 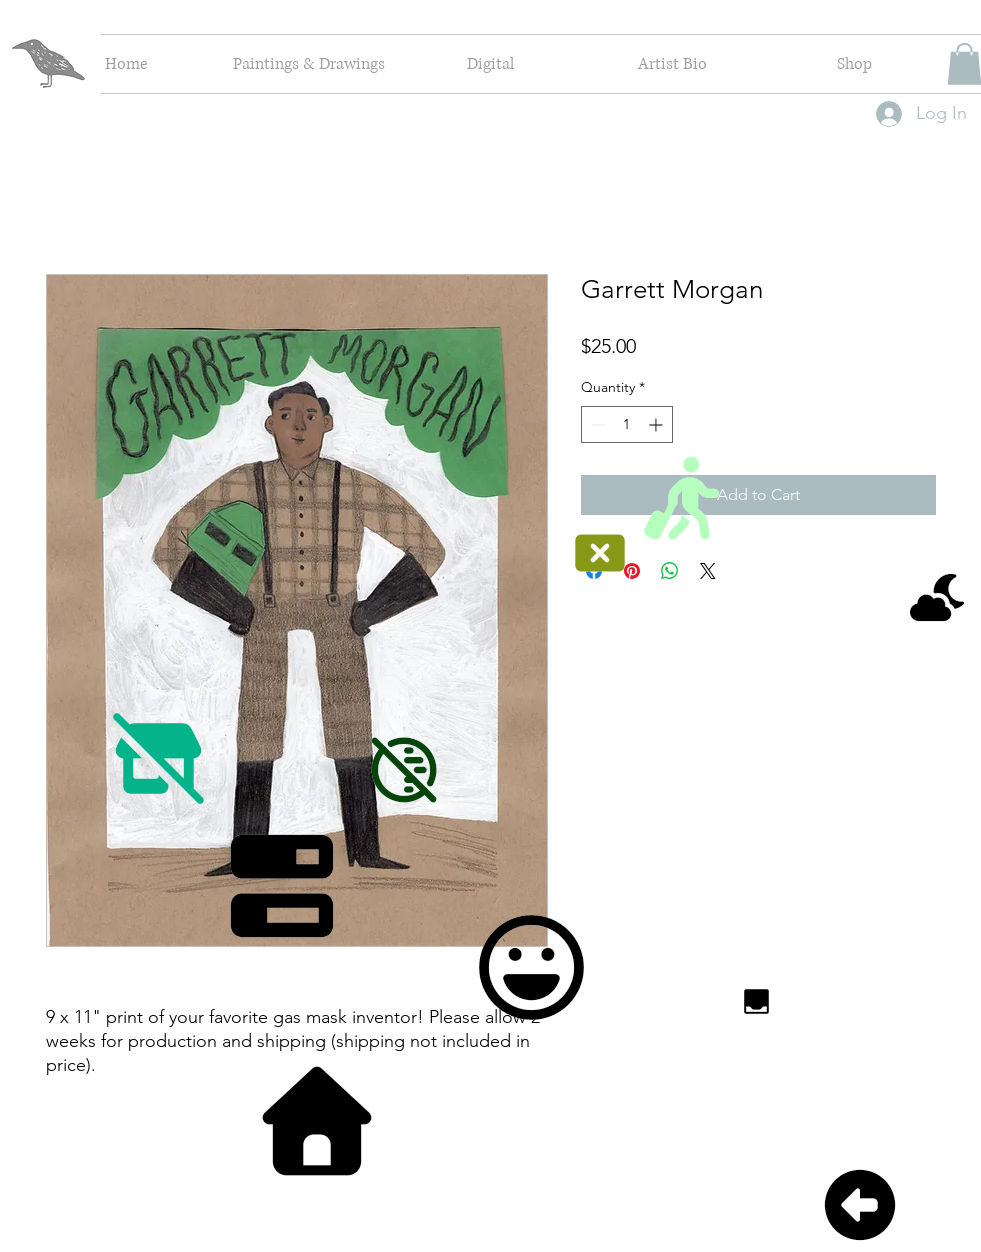 I want to click on indicates travel or transportation section, so click(x=682, y=498).